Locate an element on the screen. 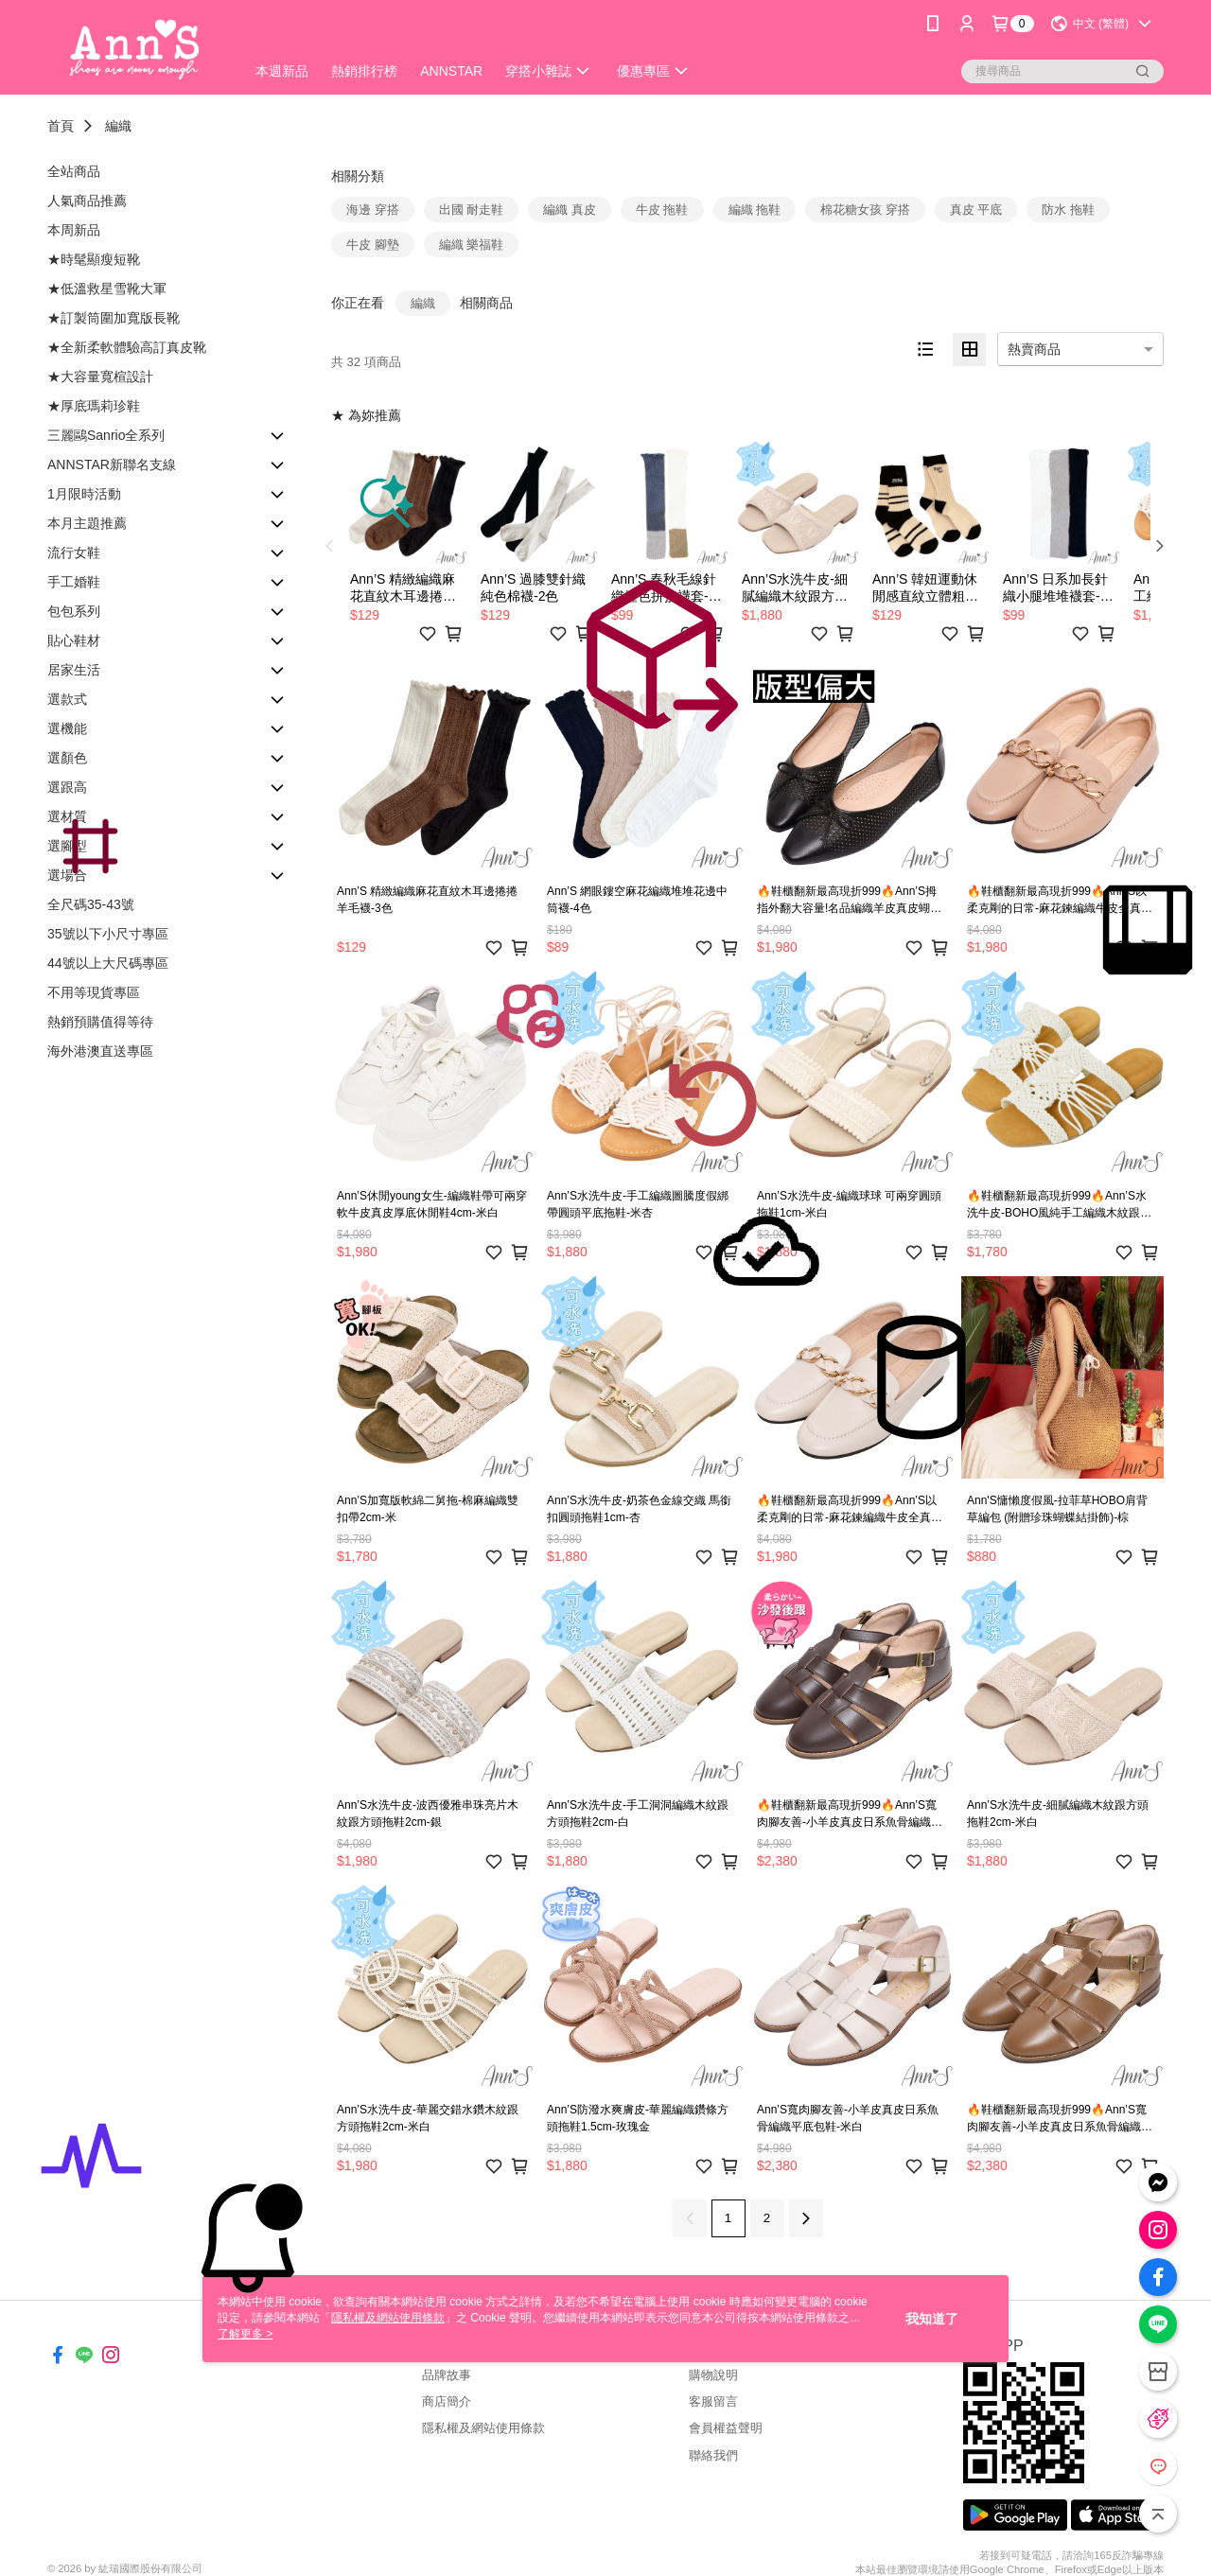 Image resolution: width=1211 pixels, height=2576 pixels. restart the debugging session is located at coordinates (711, 1103).